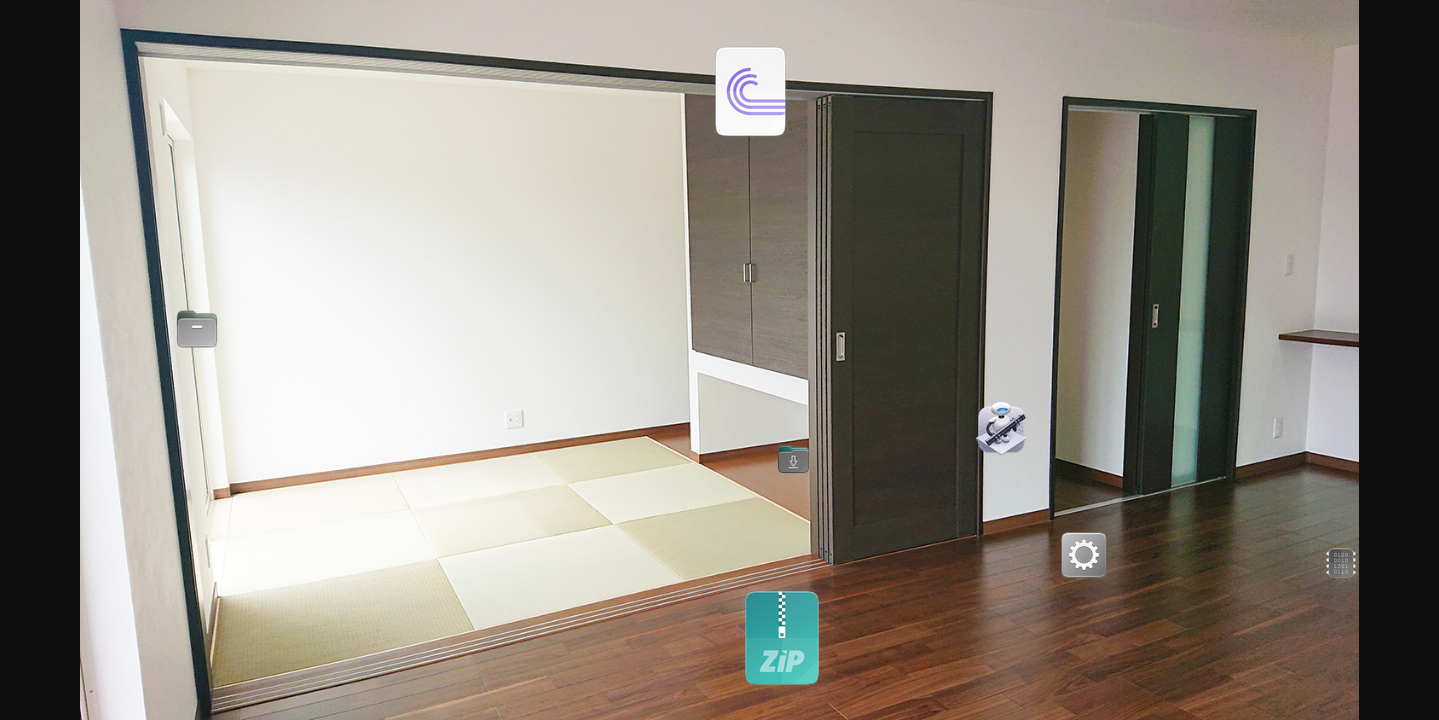  What do you see at coordinates (197, 329) in the screenshot?
I see `open the file manager application` at bounding box center [197, 329].